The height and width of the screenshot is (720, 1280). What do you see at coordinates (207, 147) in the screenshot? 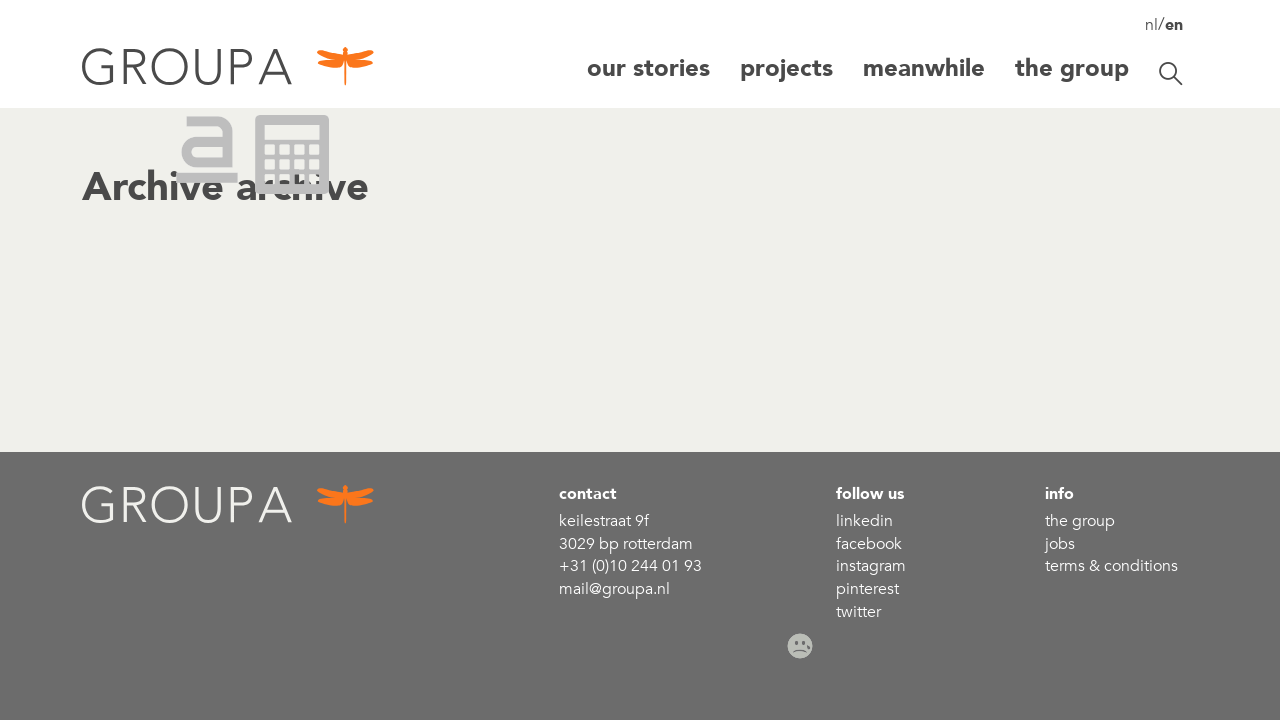
I see `apply underline formatting to selected text` at bounding box center [207, 147].